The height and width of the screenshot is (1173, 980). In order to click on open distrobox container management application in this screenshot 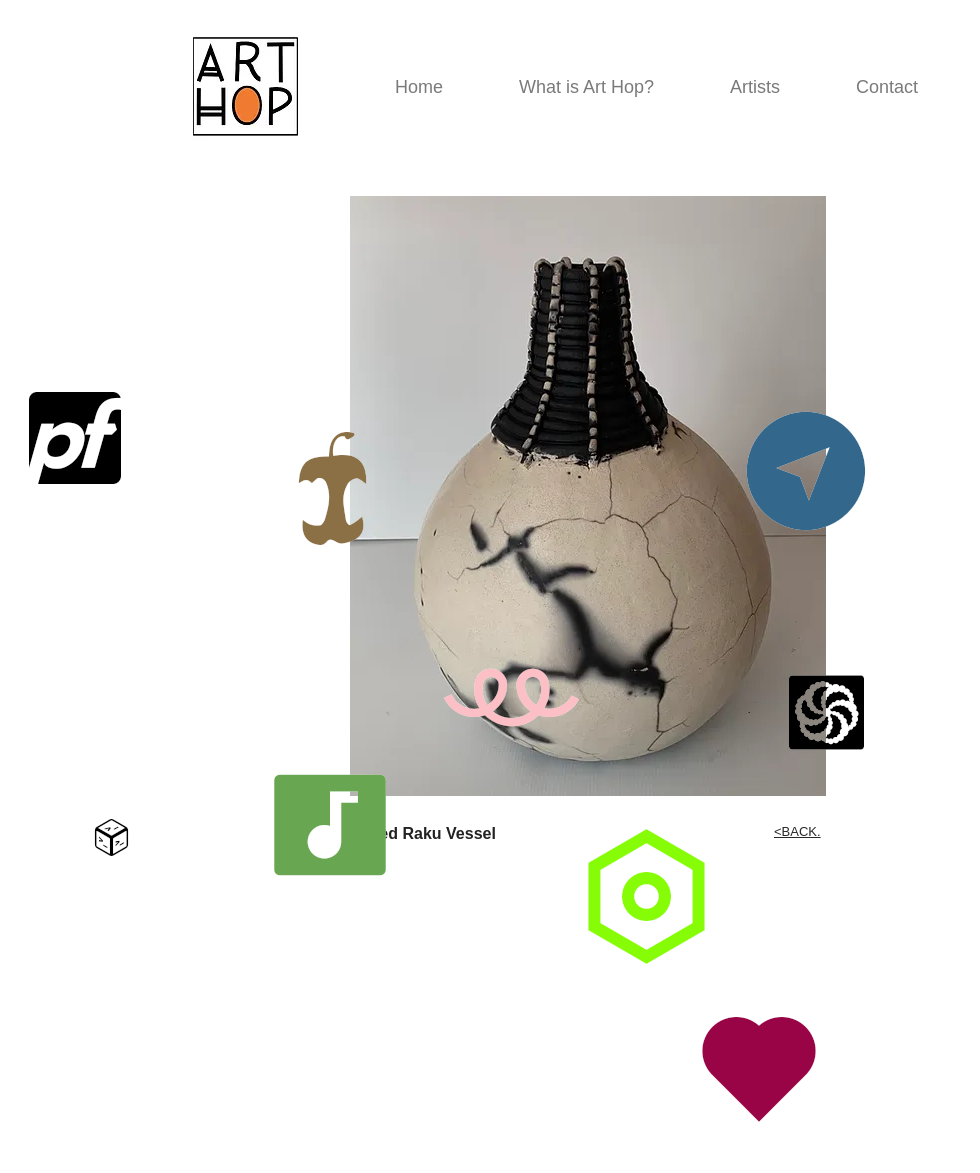, I will do `click(111, 837)`.